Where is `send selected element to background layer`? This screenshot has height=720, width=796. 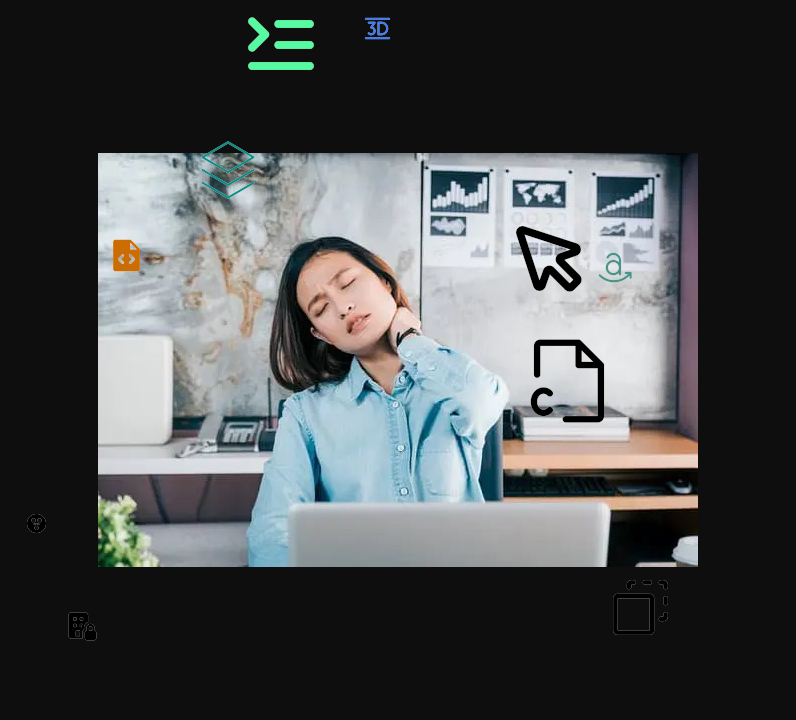 send selected element to background layer is located at coordinates (640, 607).